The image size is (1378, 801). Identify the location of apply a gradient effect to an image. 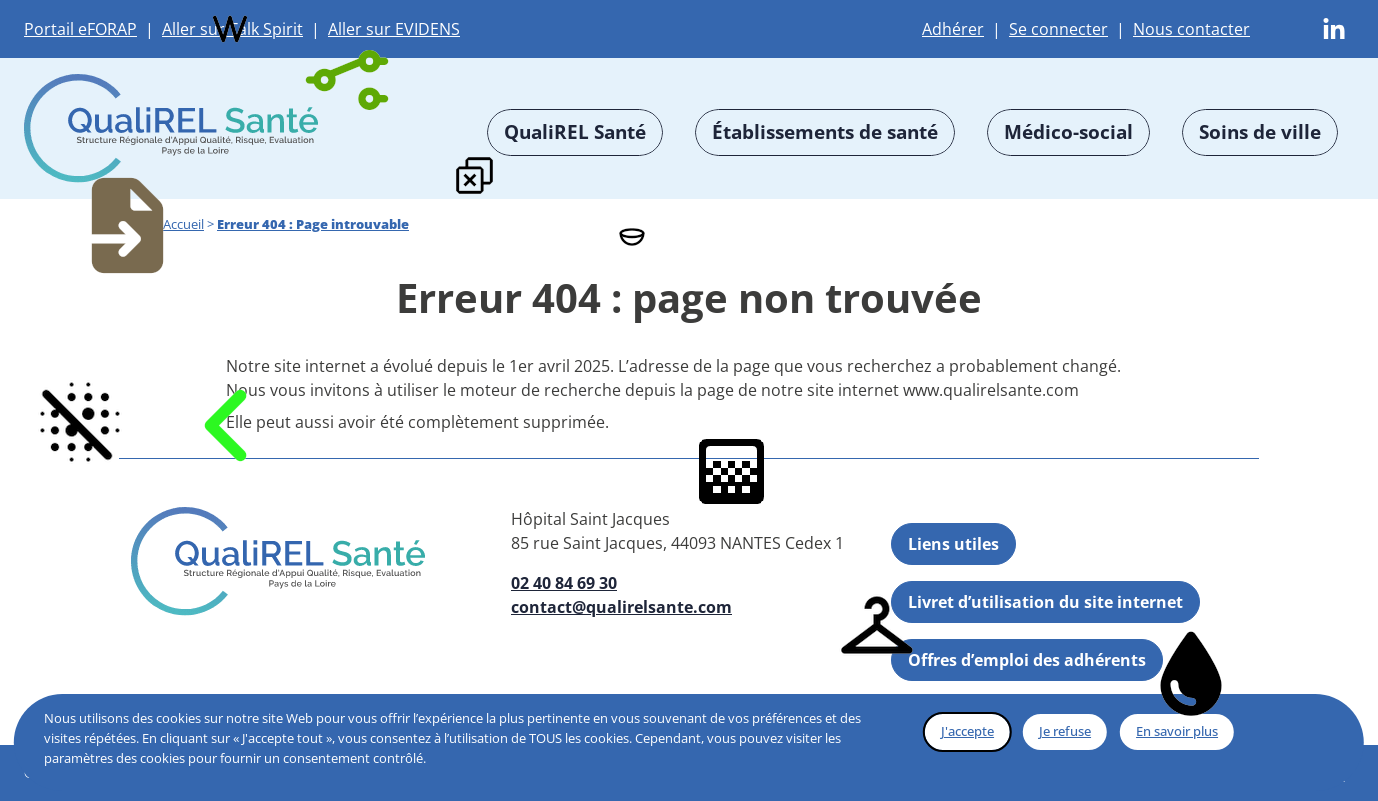
(731, 471).